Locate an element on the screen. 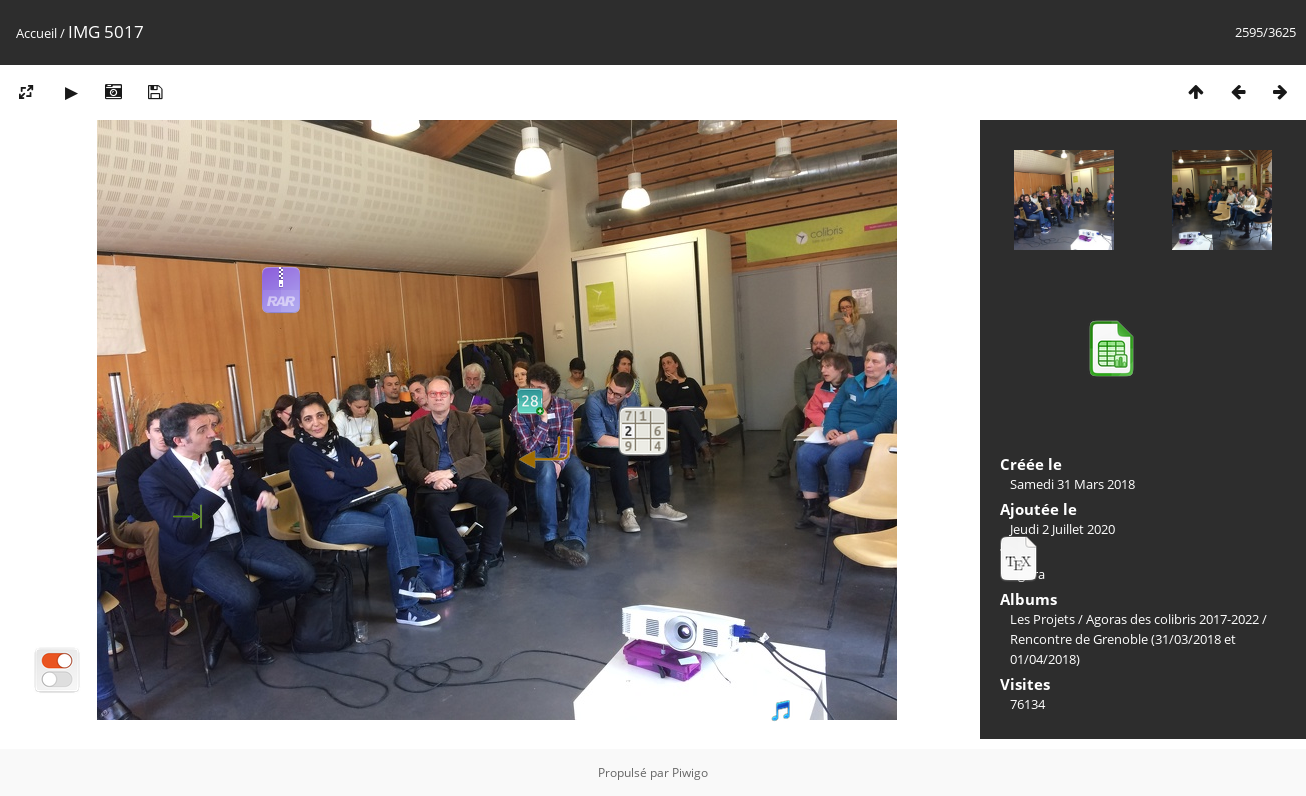 Image resolution: width=1306 pixels, height=796 pixels. a LaTeX or TeX document file is located at coordinates (1018, 558).